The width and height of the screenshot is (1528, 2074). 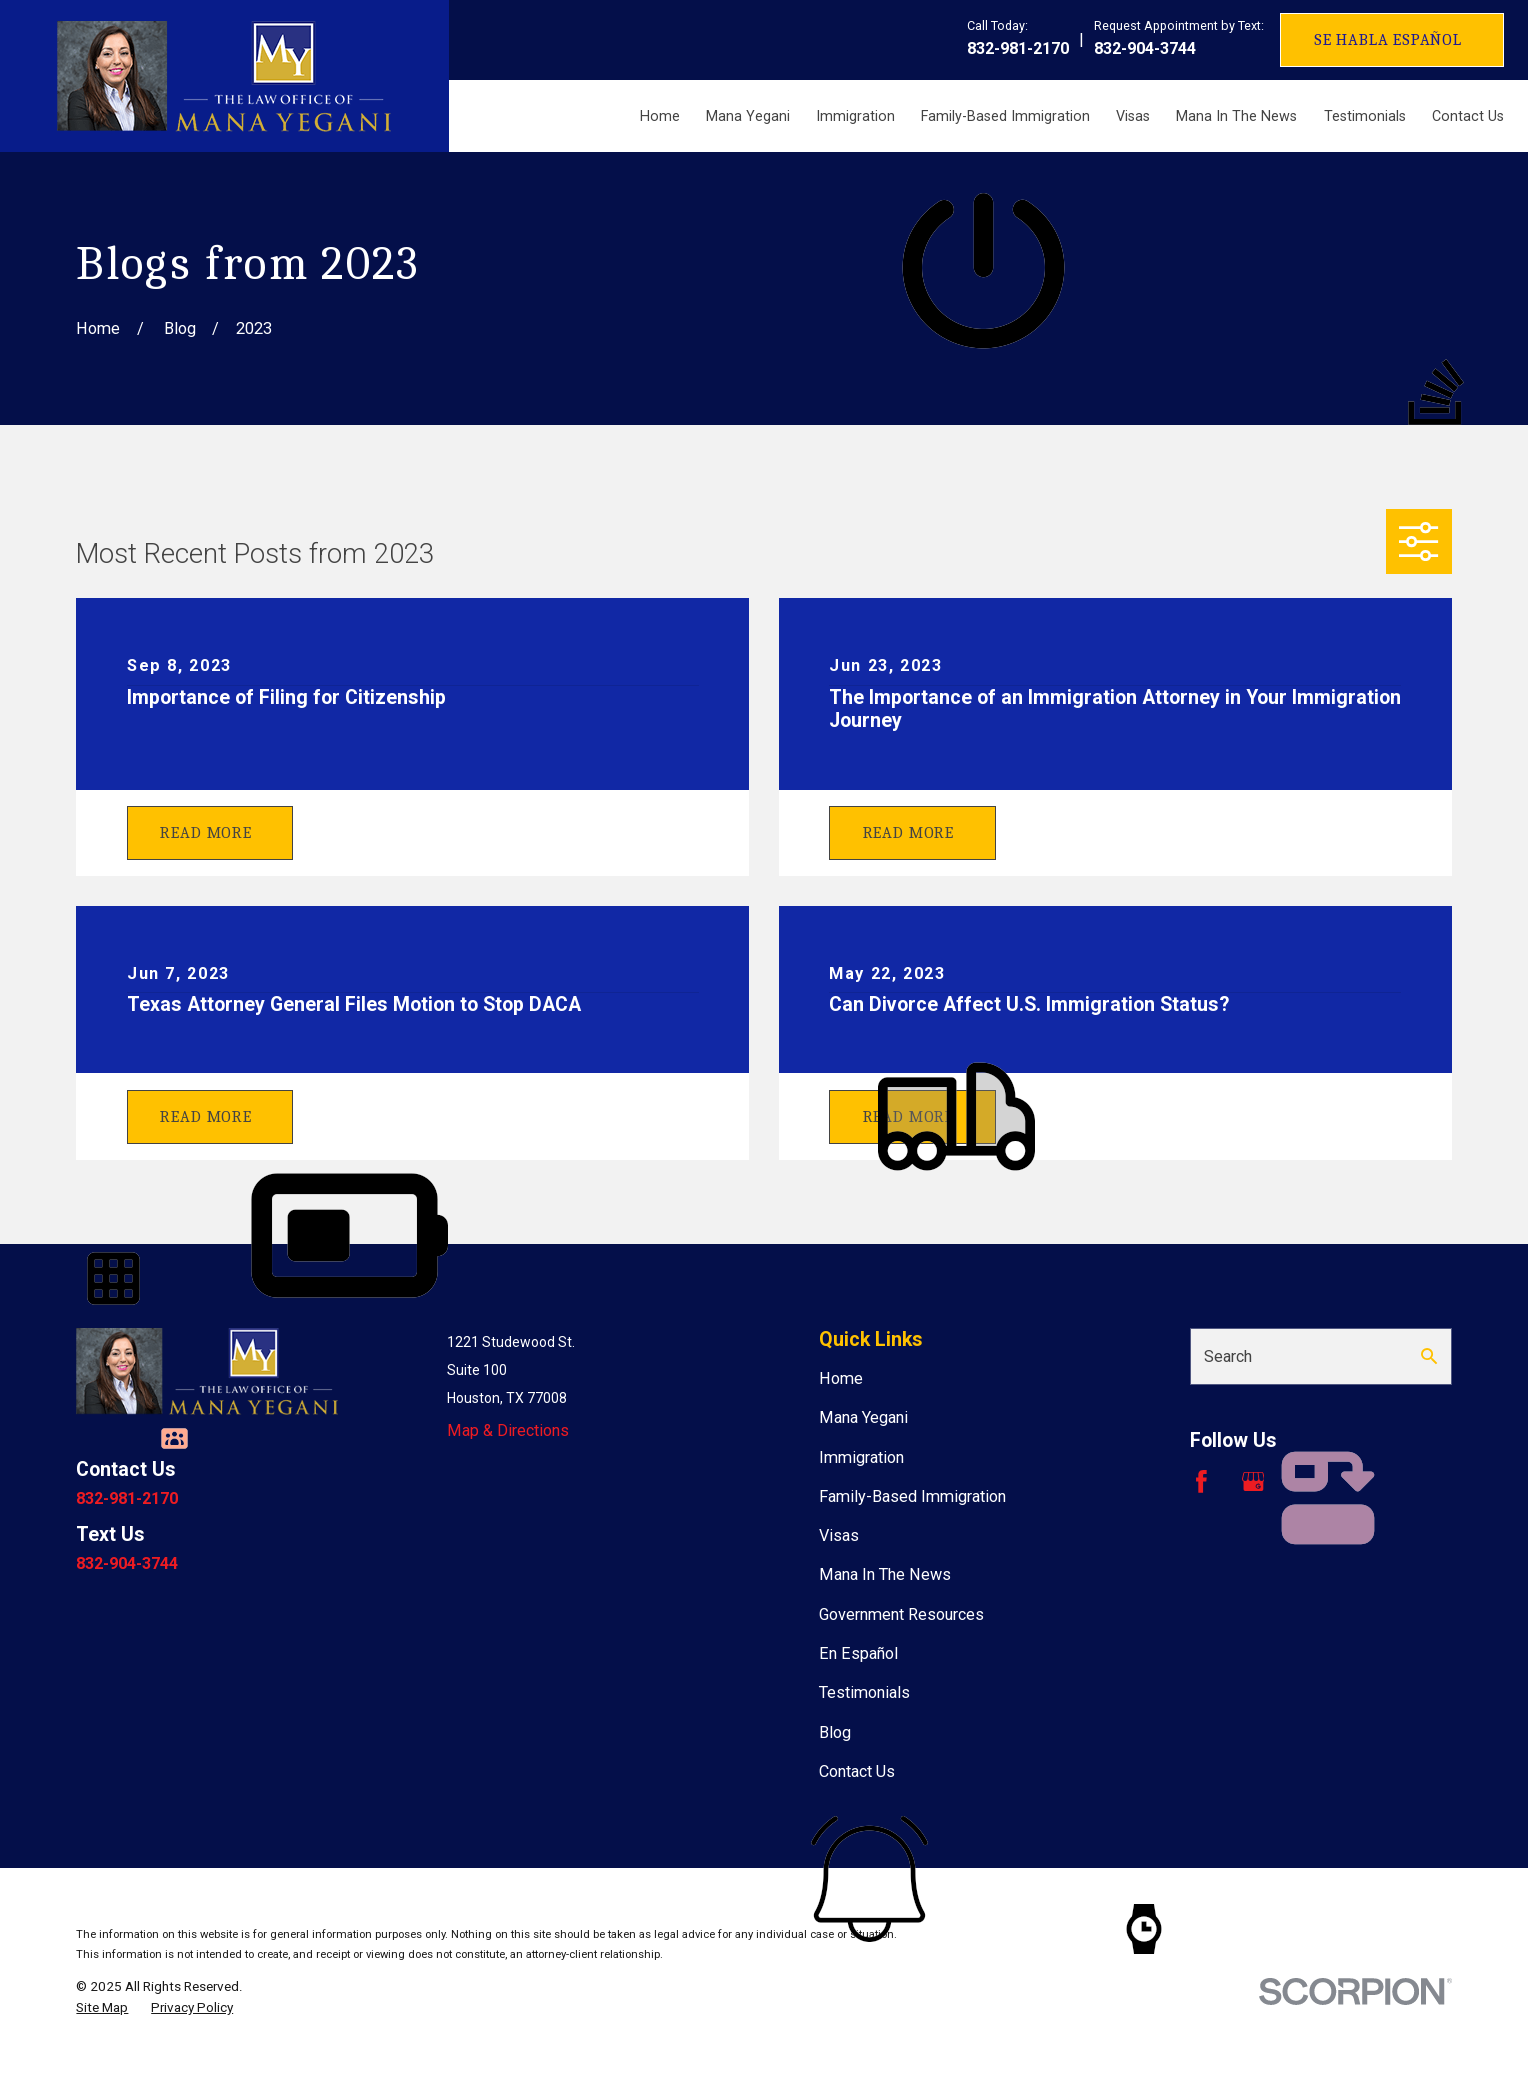 I want to click on visit stack overflow website, so click(x=1436, y=392).